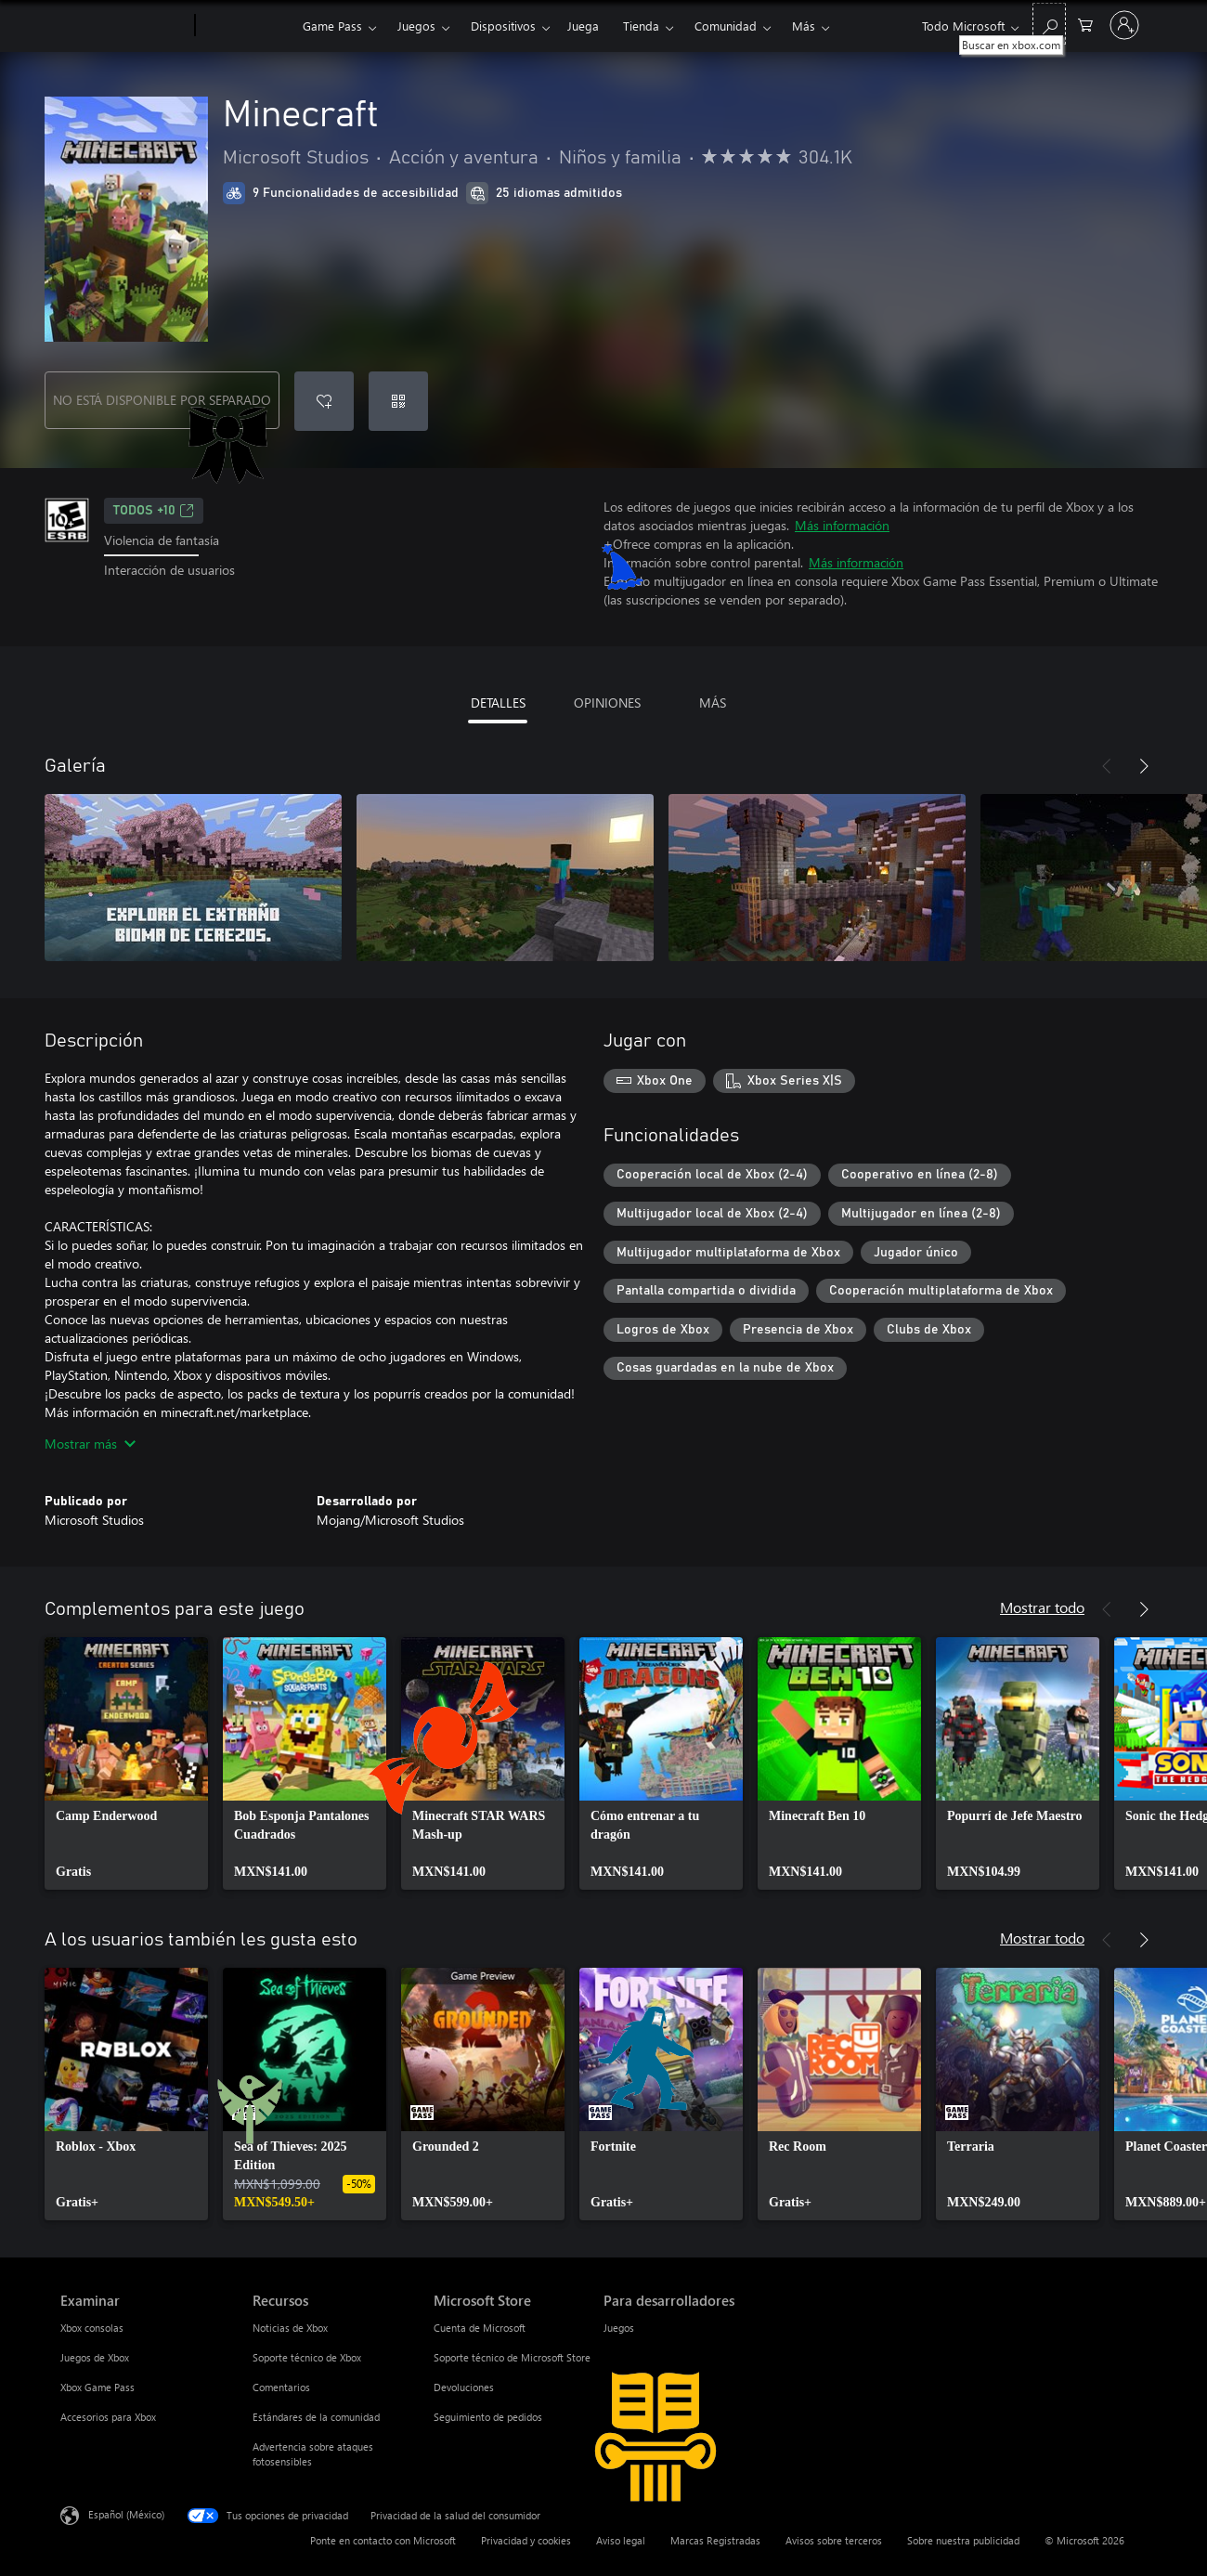  What do you see at coordinates (443, 1738) in the screenshot?
I see `collect a candy or sweet reward in-game` at bounding box center [443, 1738].